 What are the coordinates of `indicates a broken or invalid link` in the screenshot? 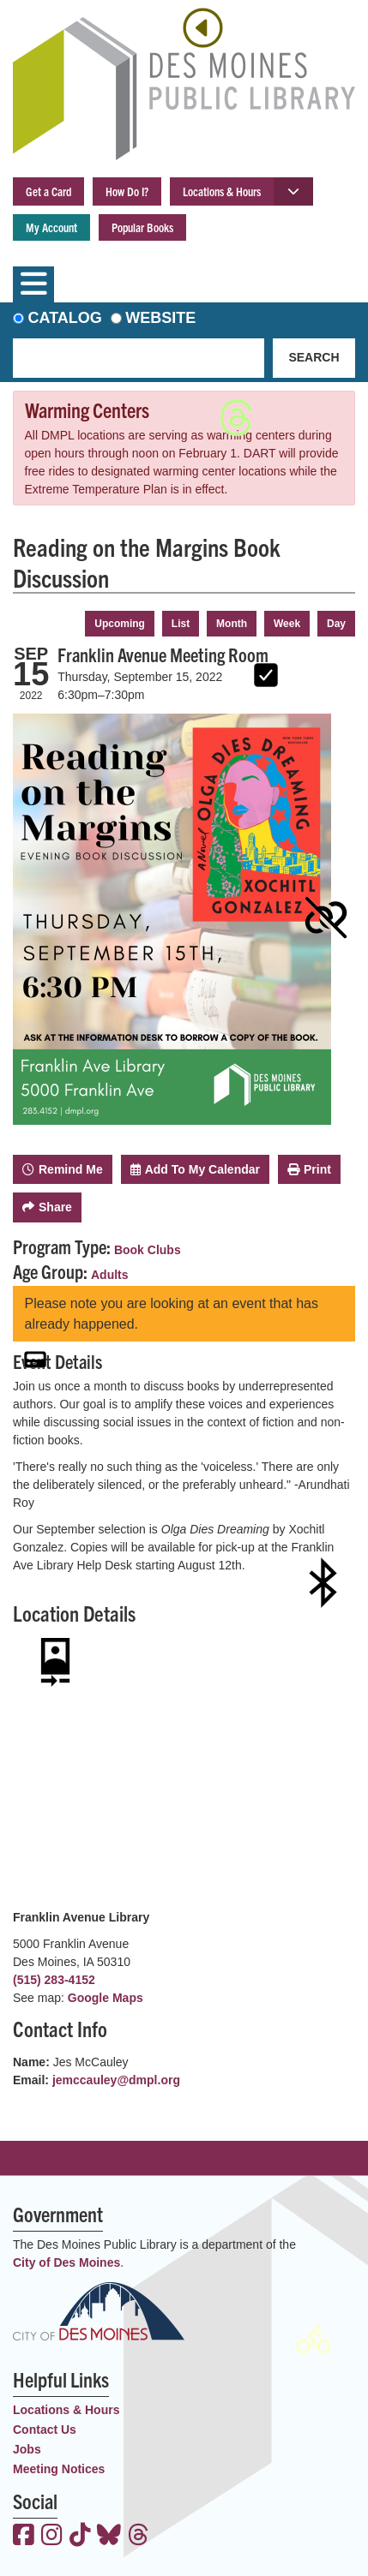 It's located at (326, 917).